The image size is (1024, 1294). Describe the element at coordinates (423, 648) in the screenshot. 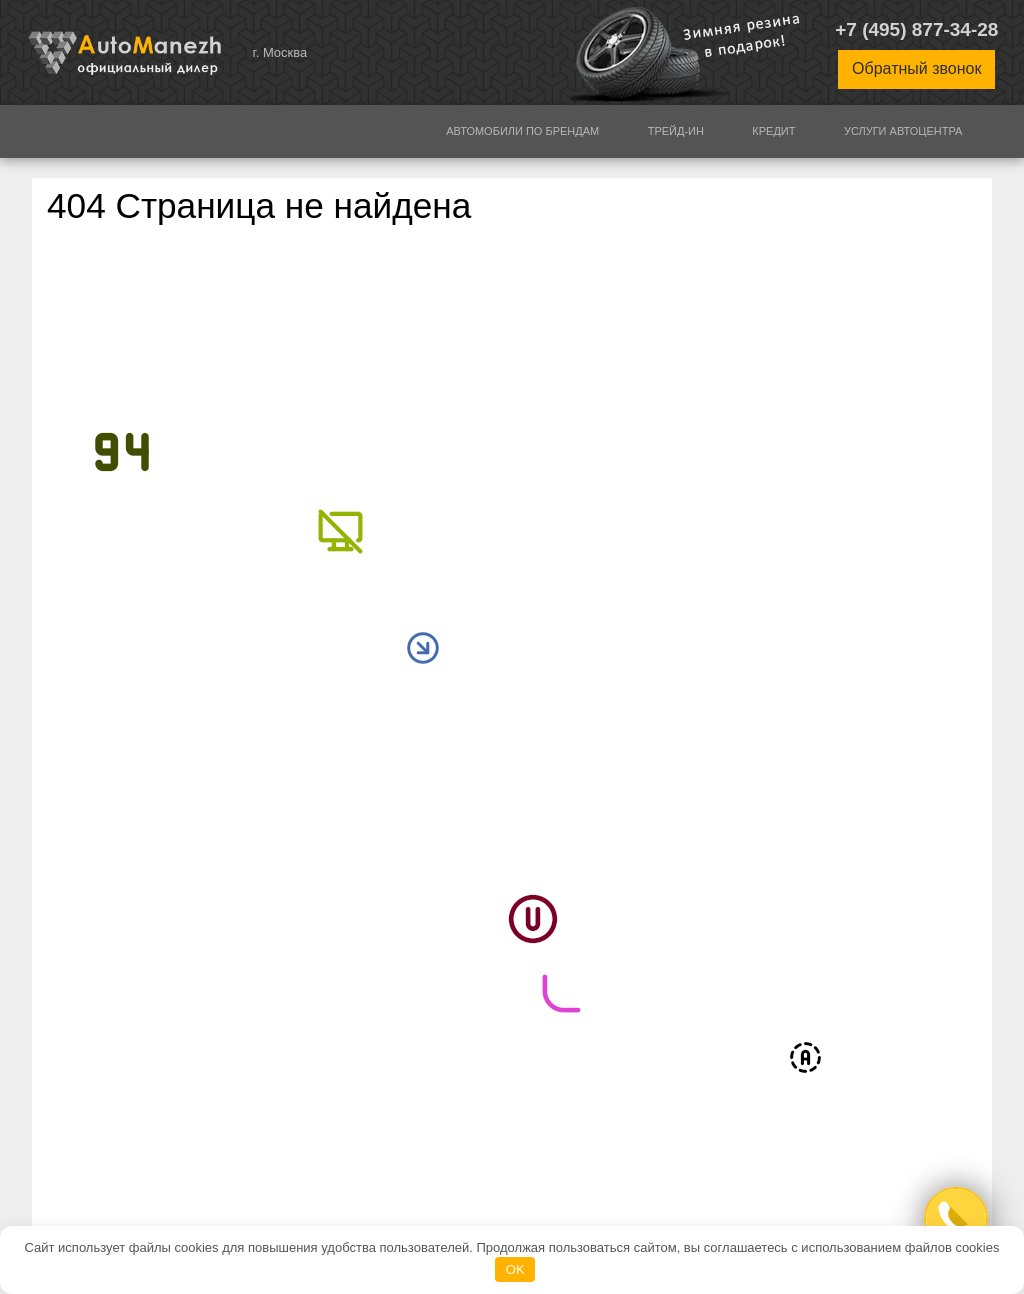

I see `navigate to the next section below` at that location.